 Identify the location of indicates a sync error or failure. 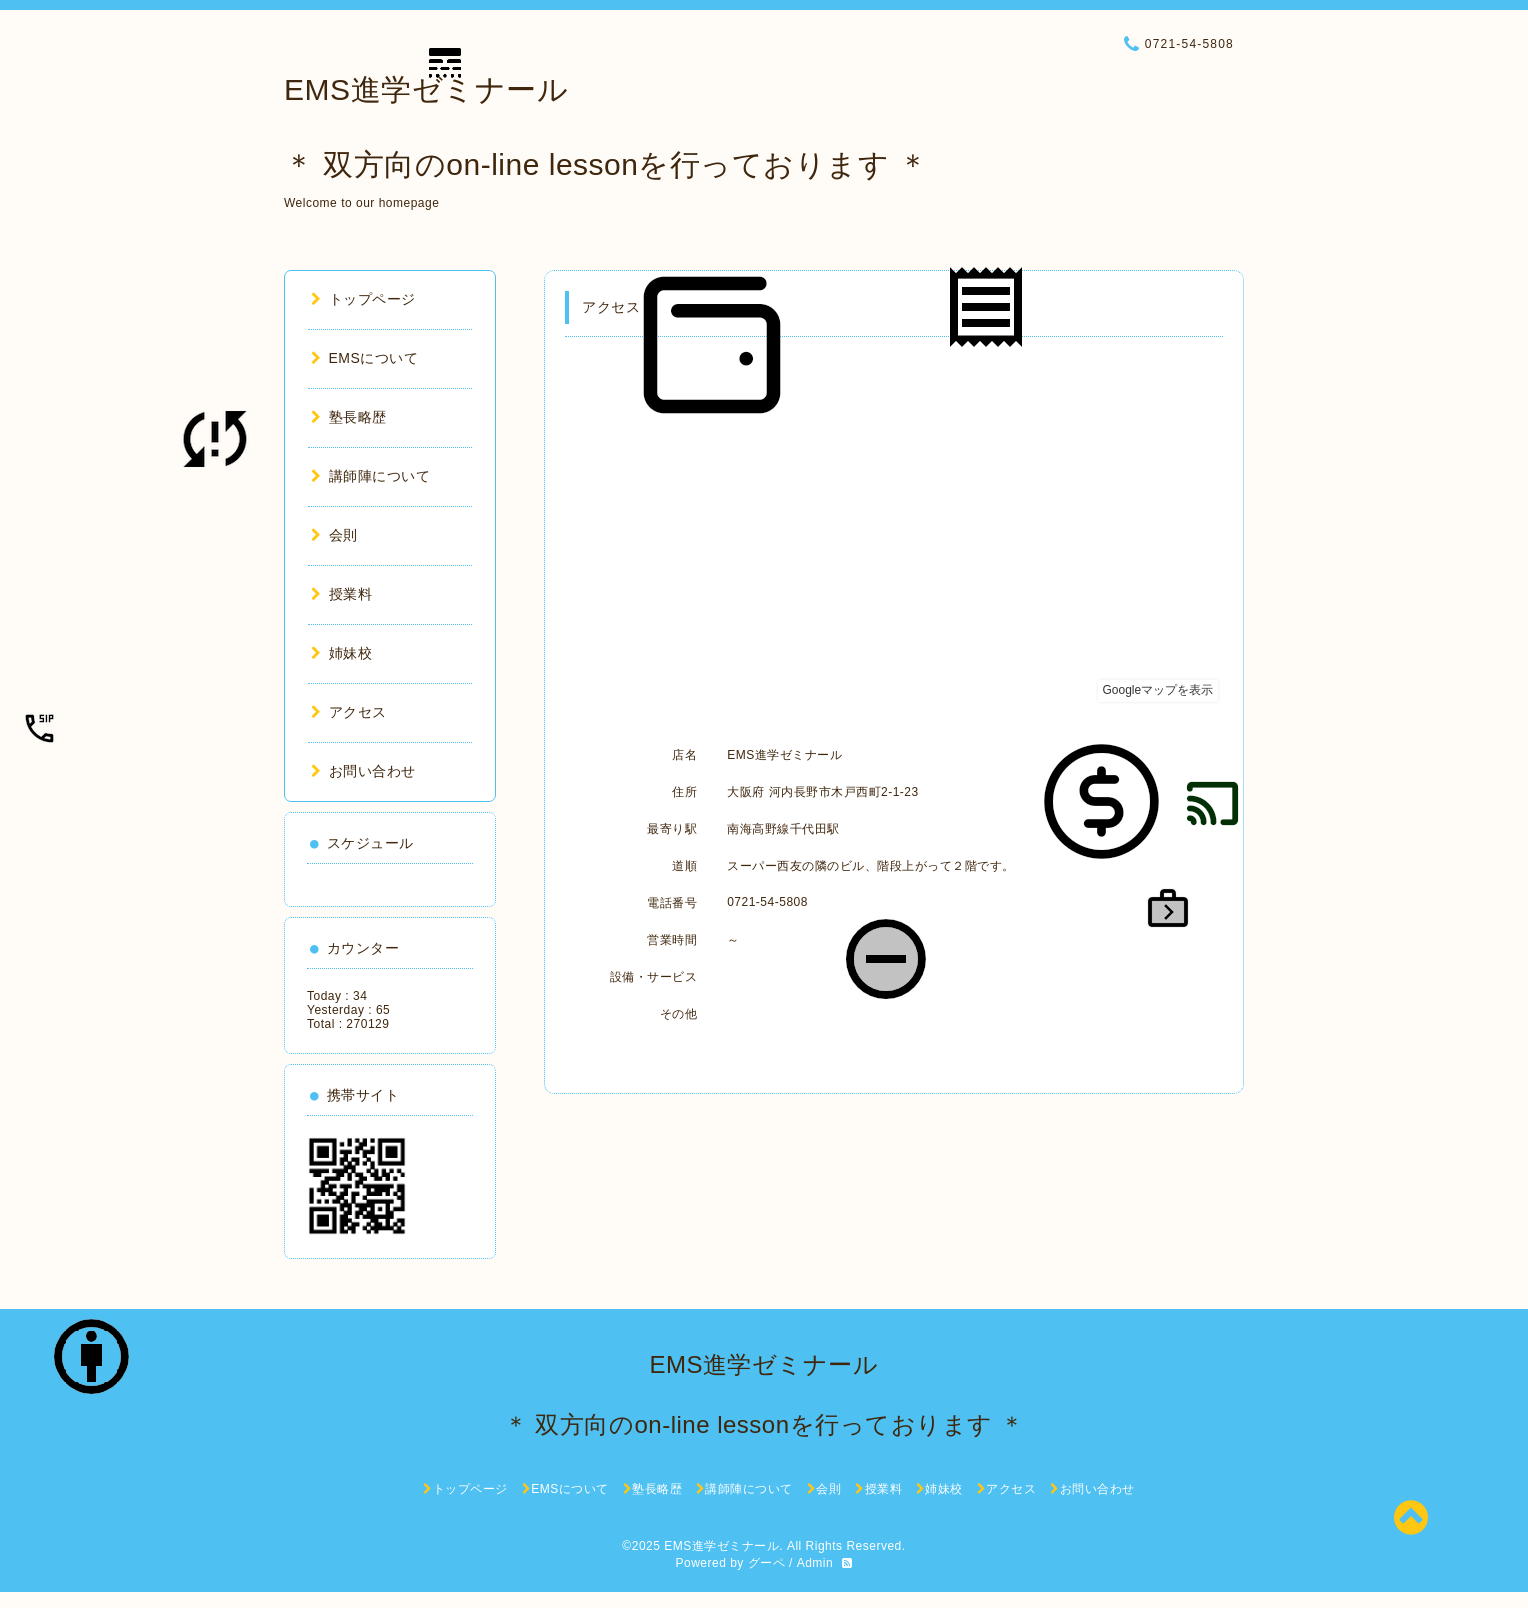
(215, 439).